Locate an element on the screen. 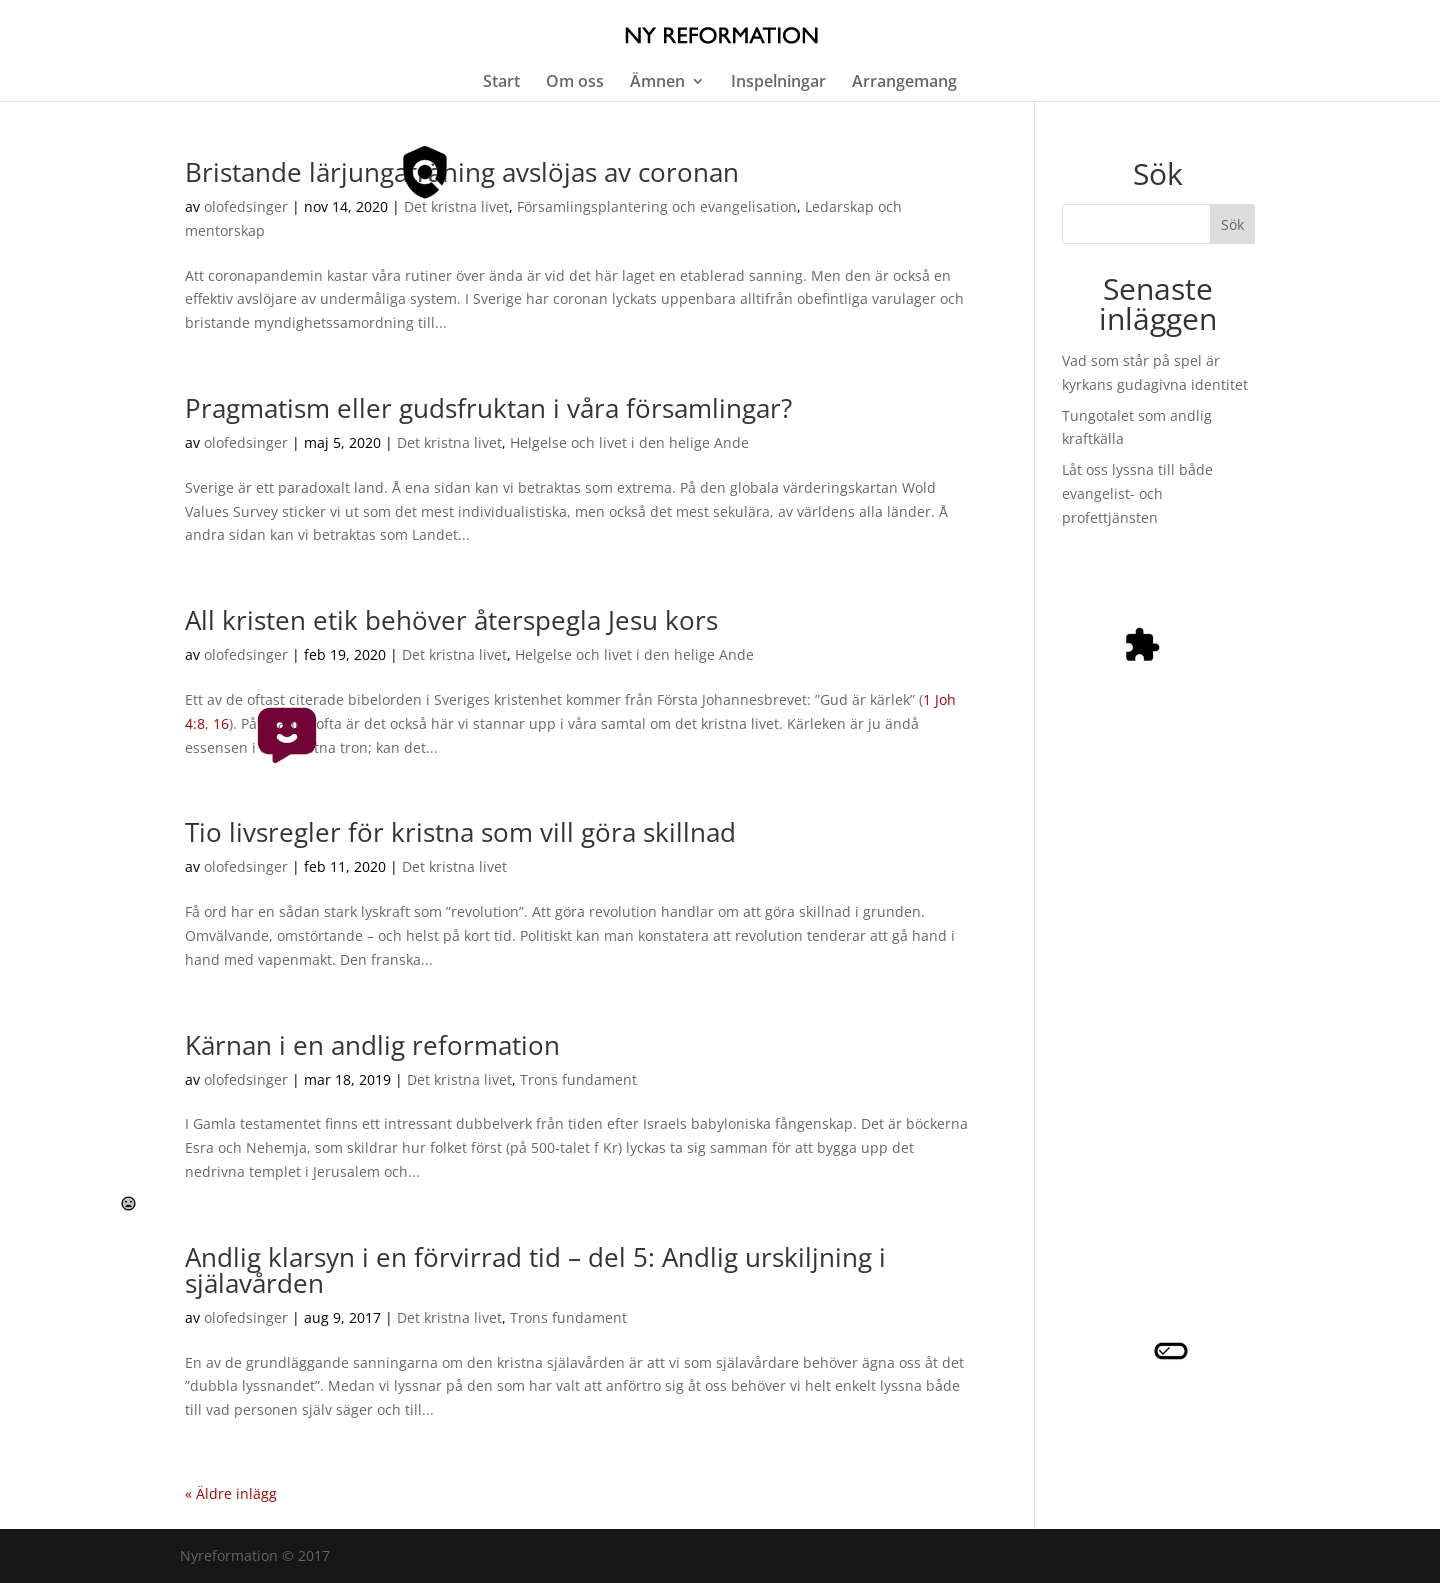 This screenshot has height=1583, width=1440. access browser extensions is located at coordinates (1142, 645).